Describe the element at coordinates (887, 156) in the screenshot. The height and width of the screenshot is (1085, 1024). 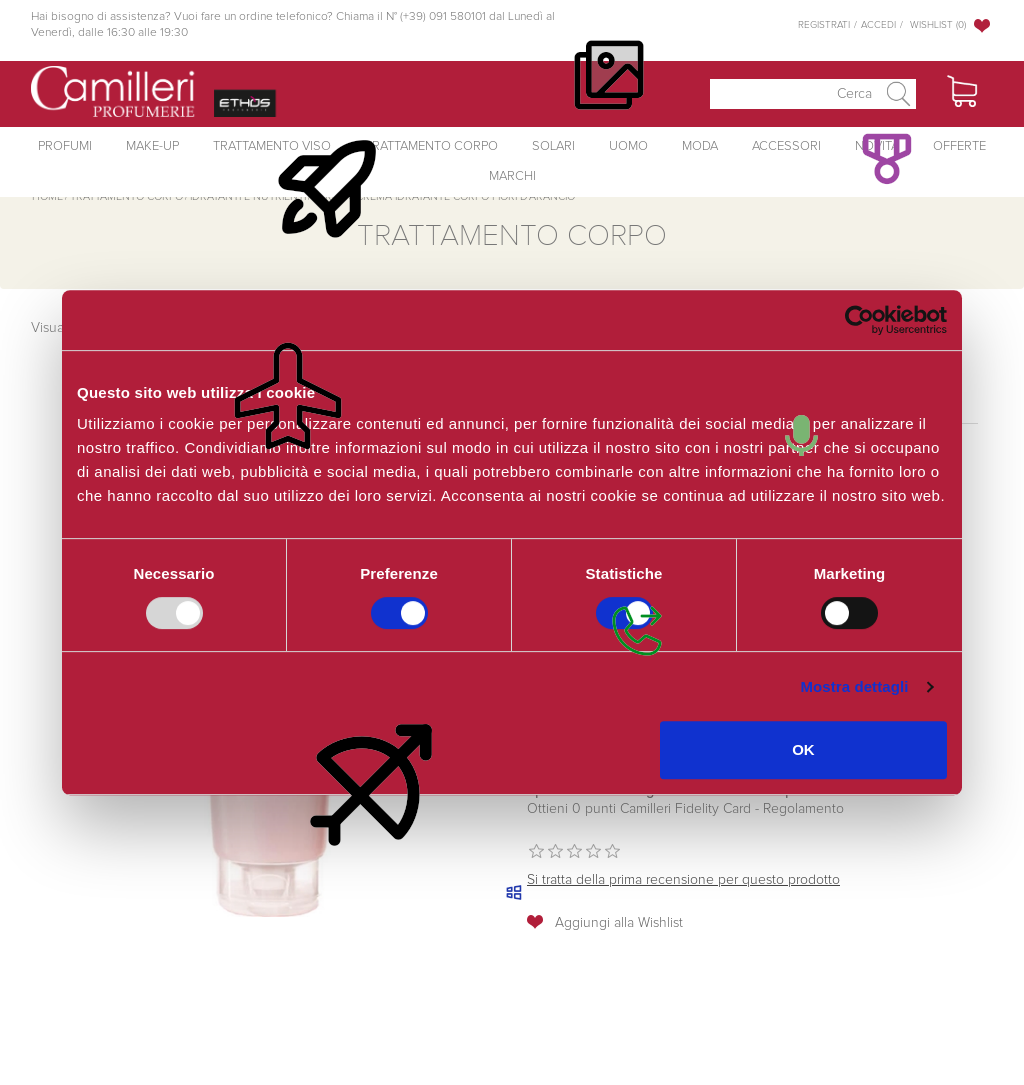
I see `view achievements or awards` at that location.